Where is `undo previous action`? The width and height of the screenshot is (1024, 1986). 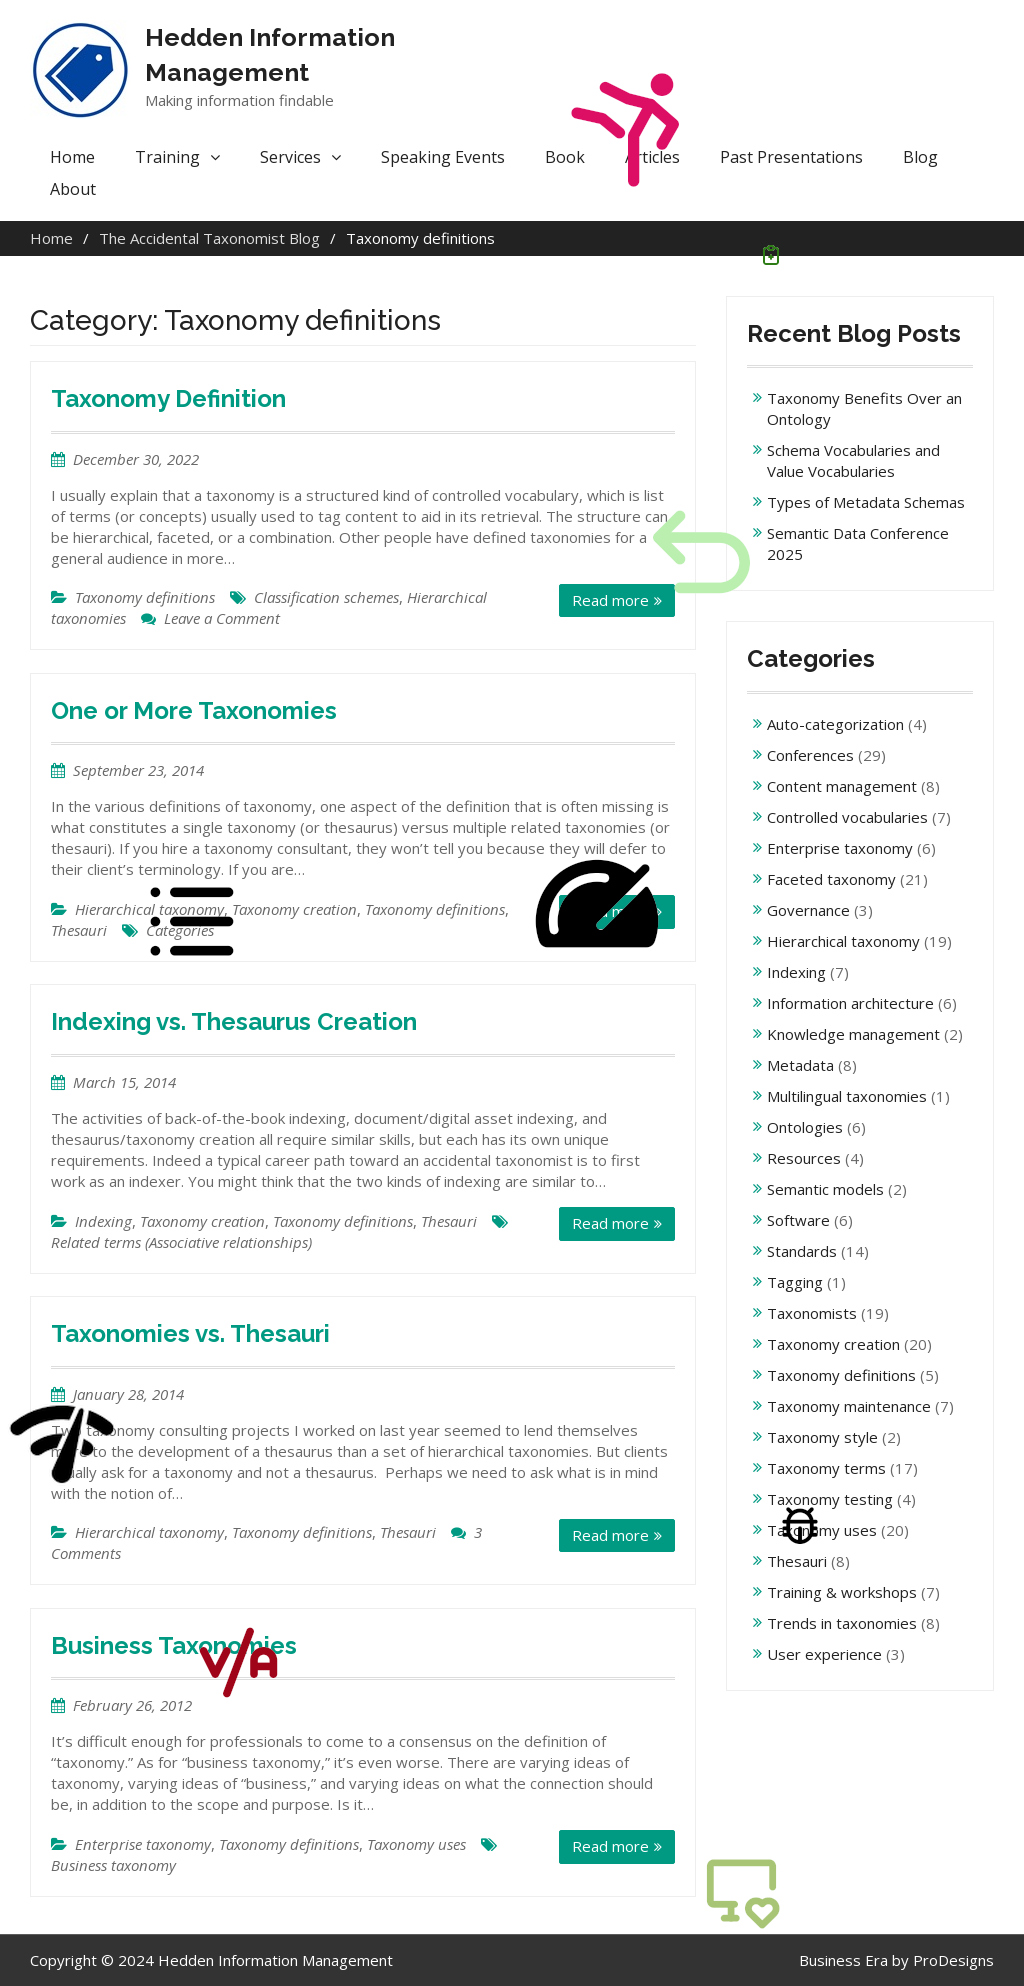
undo previous action is located at coordinates (701, 555).